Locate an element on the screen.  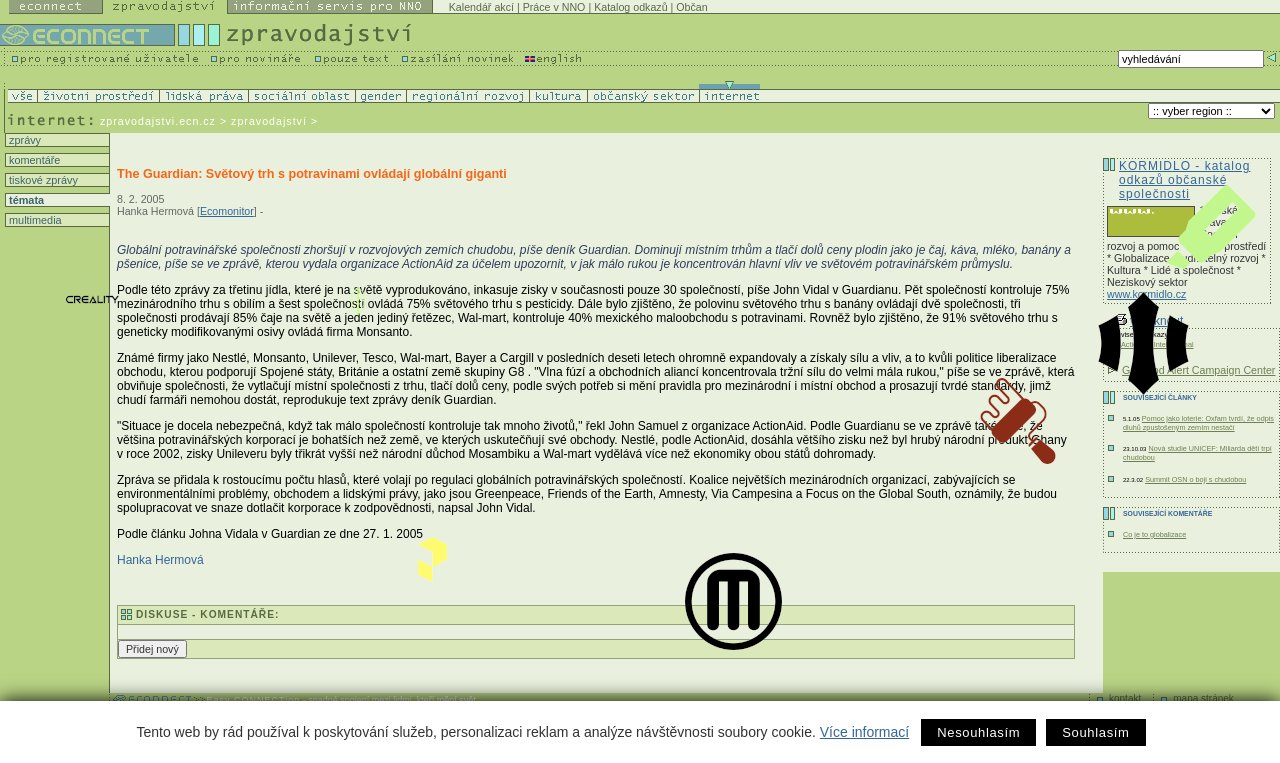
prefect logo - a data workflow orchestration platform is located at coordinates (432, 559).